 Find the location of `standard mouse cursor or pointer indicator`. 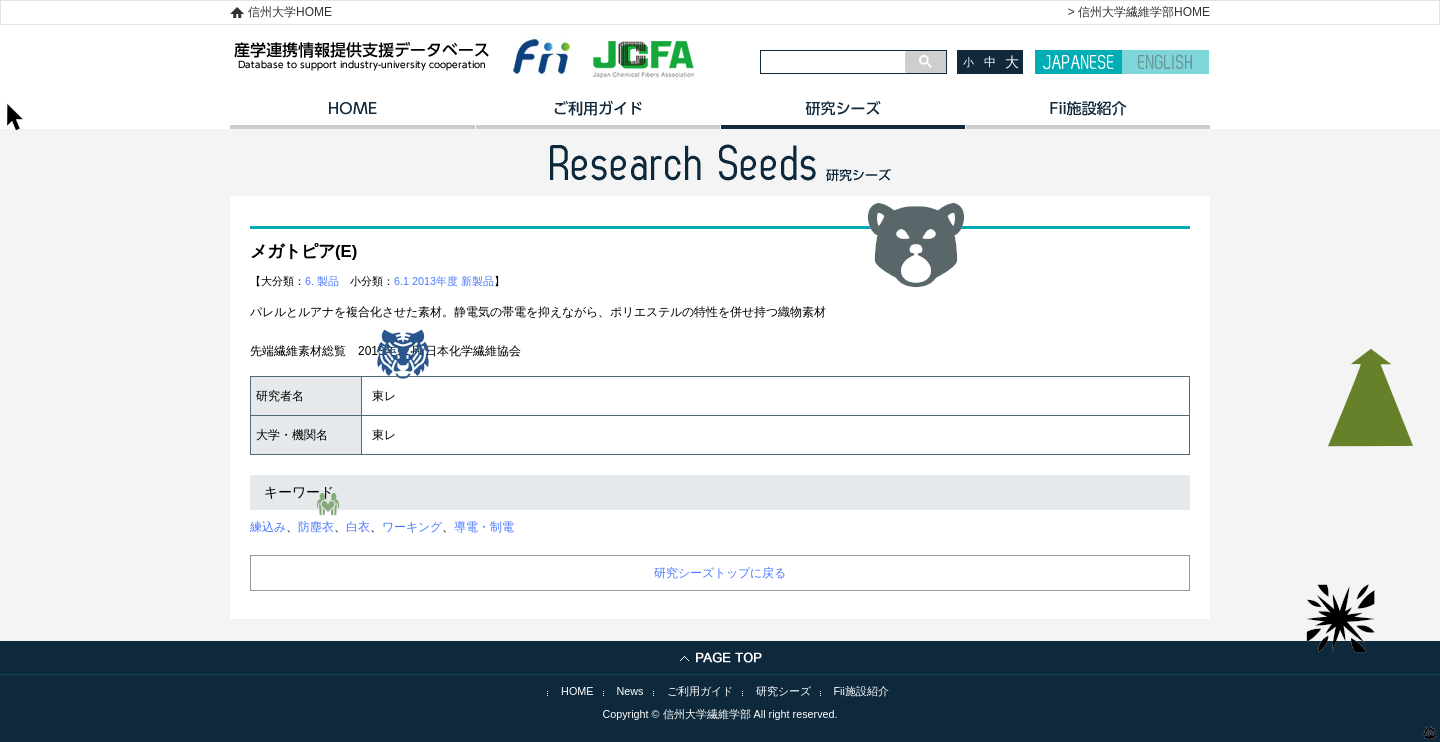

standard mouse cursor or pointer indicator is located at coordinates (15, 117).